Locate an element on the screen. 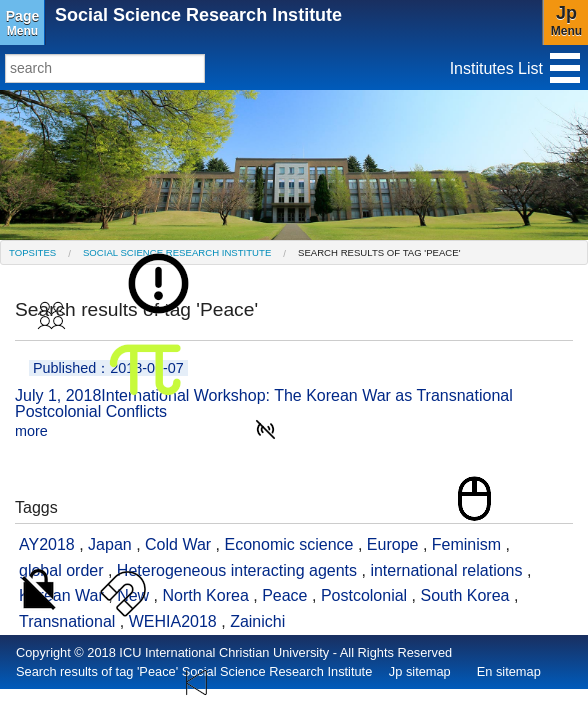 The image size is (588, 720). access mathematical or scientific calculator functions is located at coordinates (146, 368).